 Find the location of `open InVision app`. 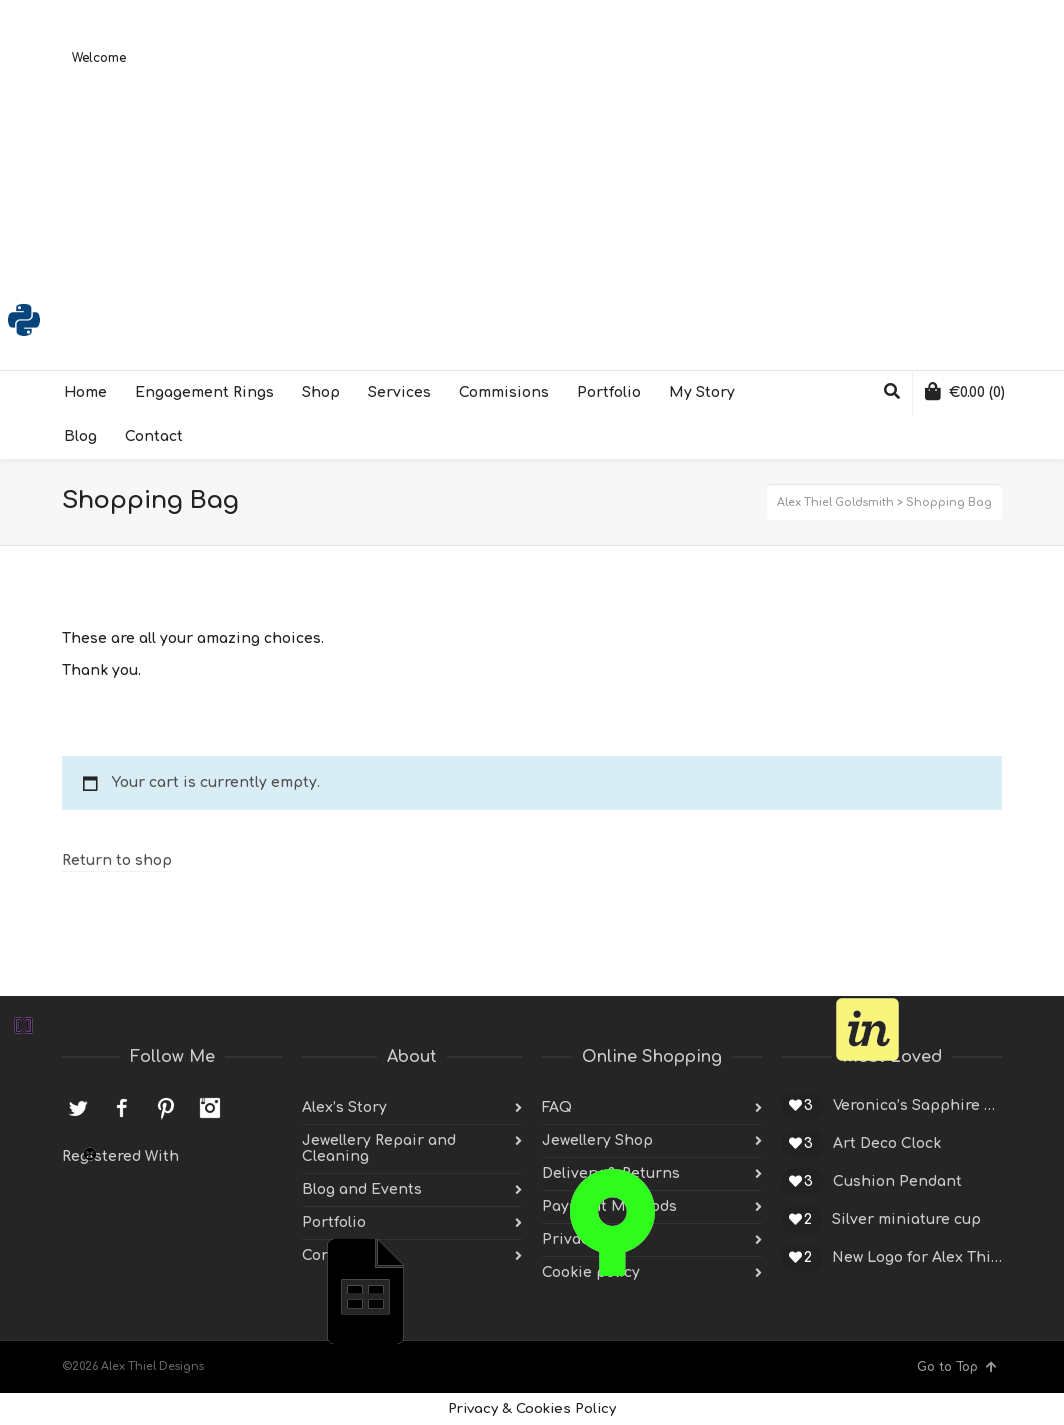

open InVision app is located at coordinates (867, 1029).